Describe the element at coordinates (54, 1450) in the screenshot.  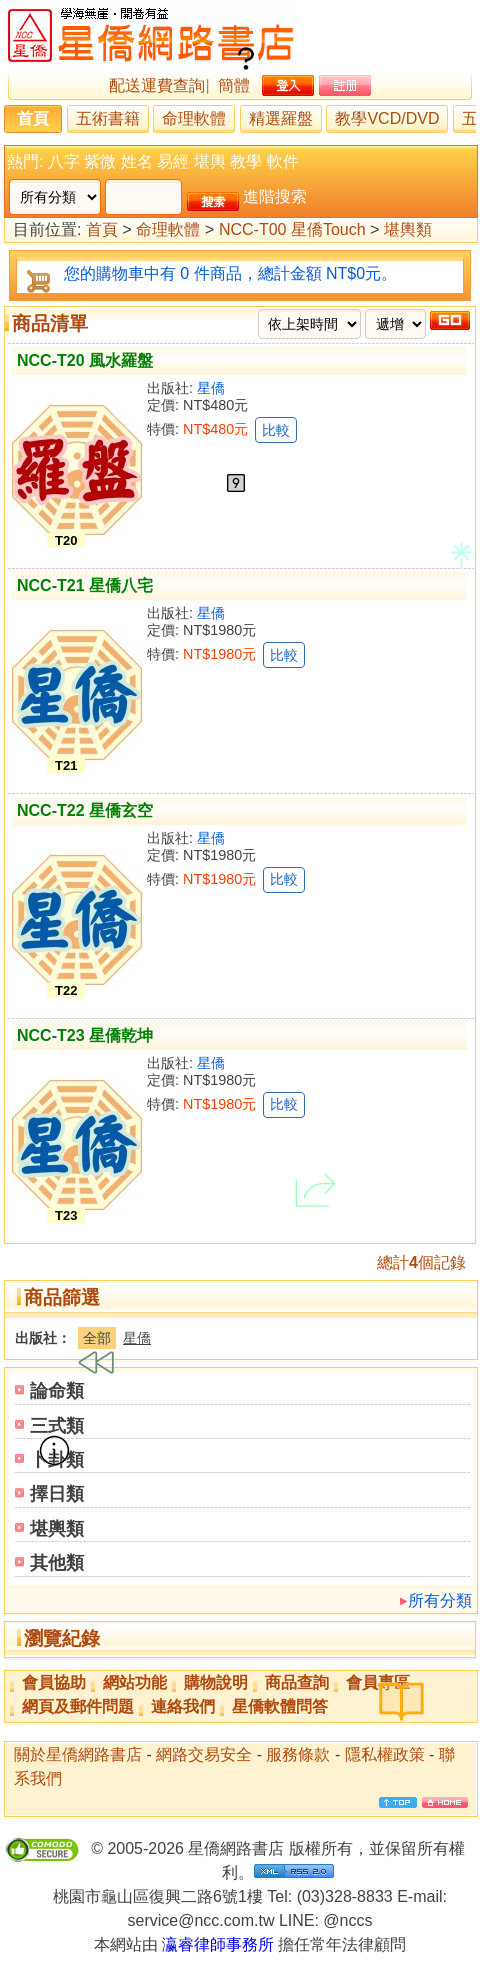
I see `view more information or details` at that location.